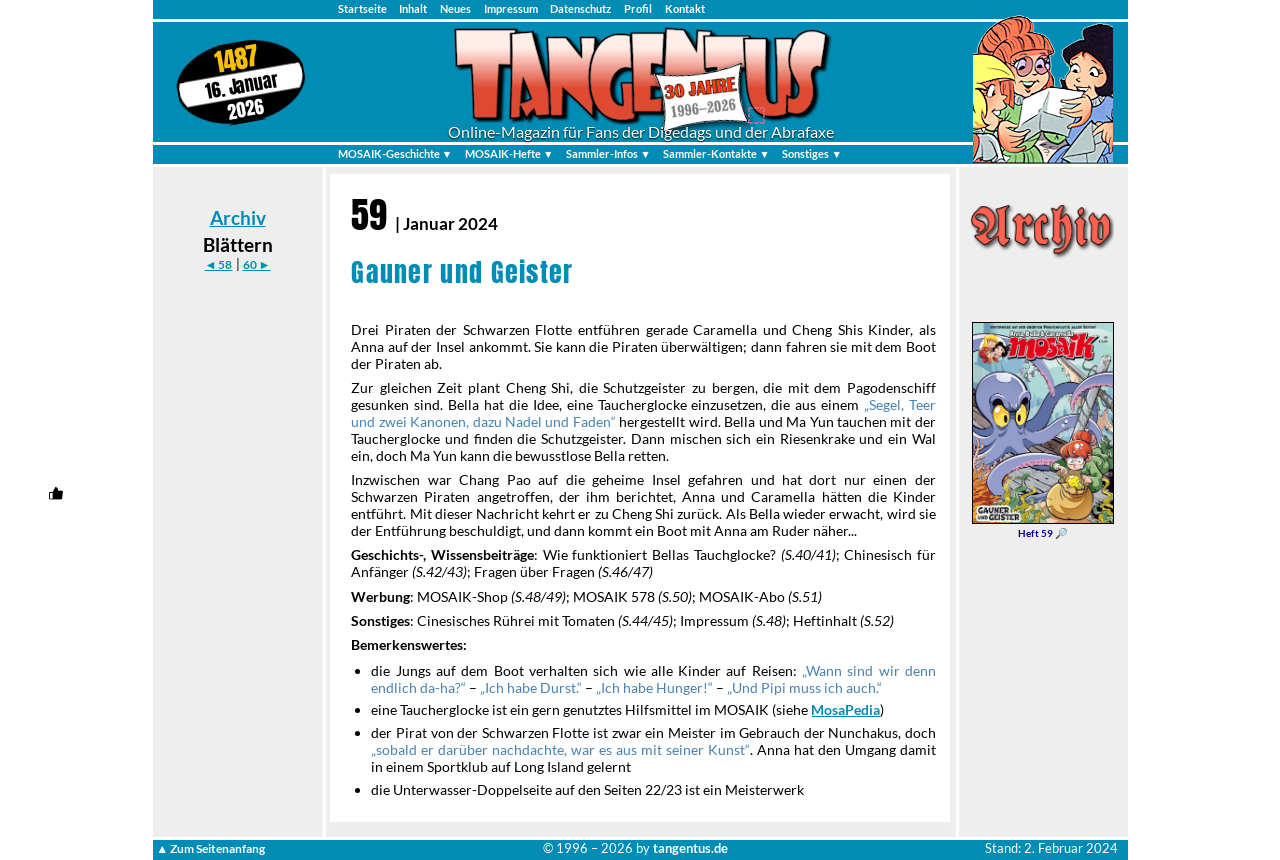  Describe the element at coordinates (756, 115) in the screenshot. I see `make a selection on the canvas` at that location.